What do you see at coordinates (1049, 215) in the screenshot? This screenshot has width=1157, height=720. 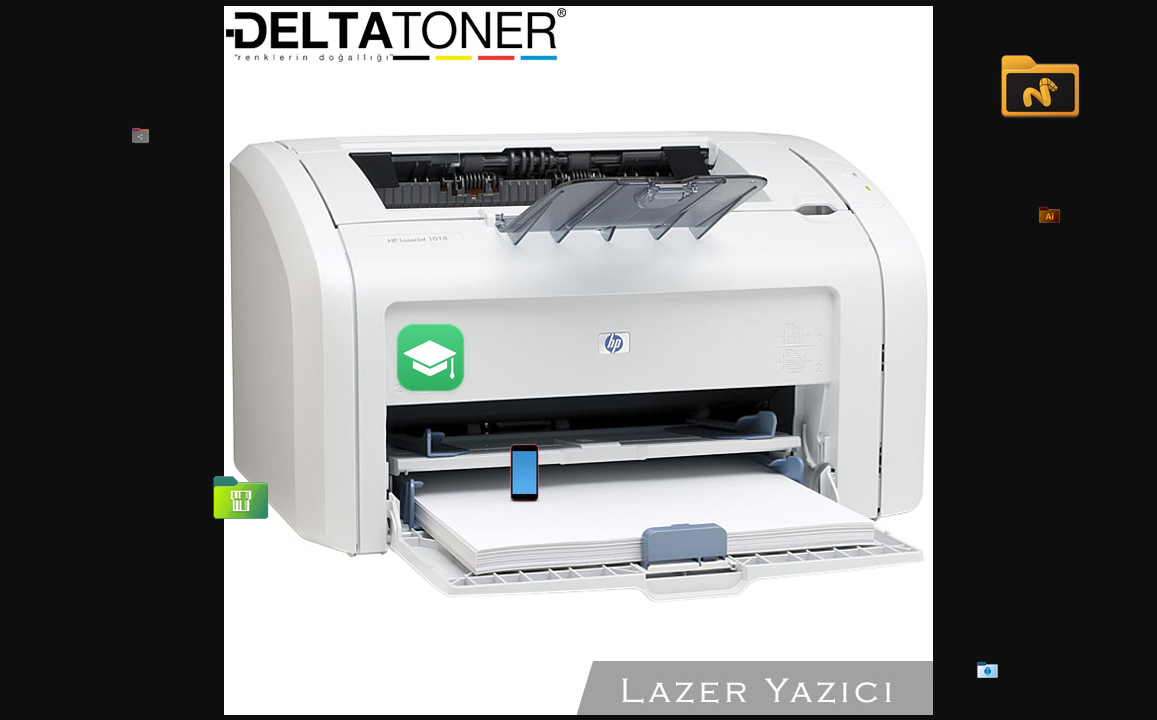 I see `open folder containing adobe illustrator files` at bounding box center [1049, 215].